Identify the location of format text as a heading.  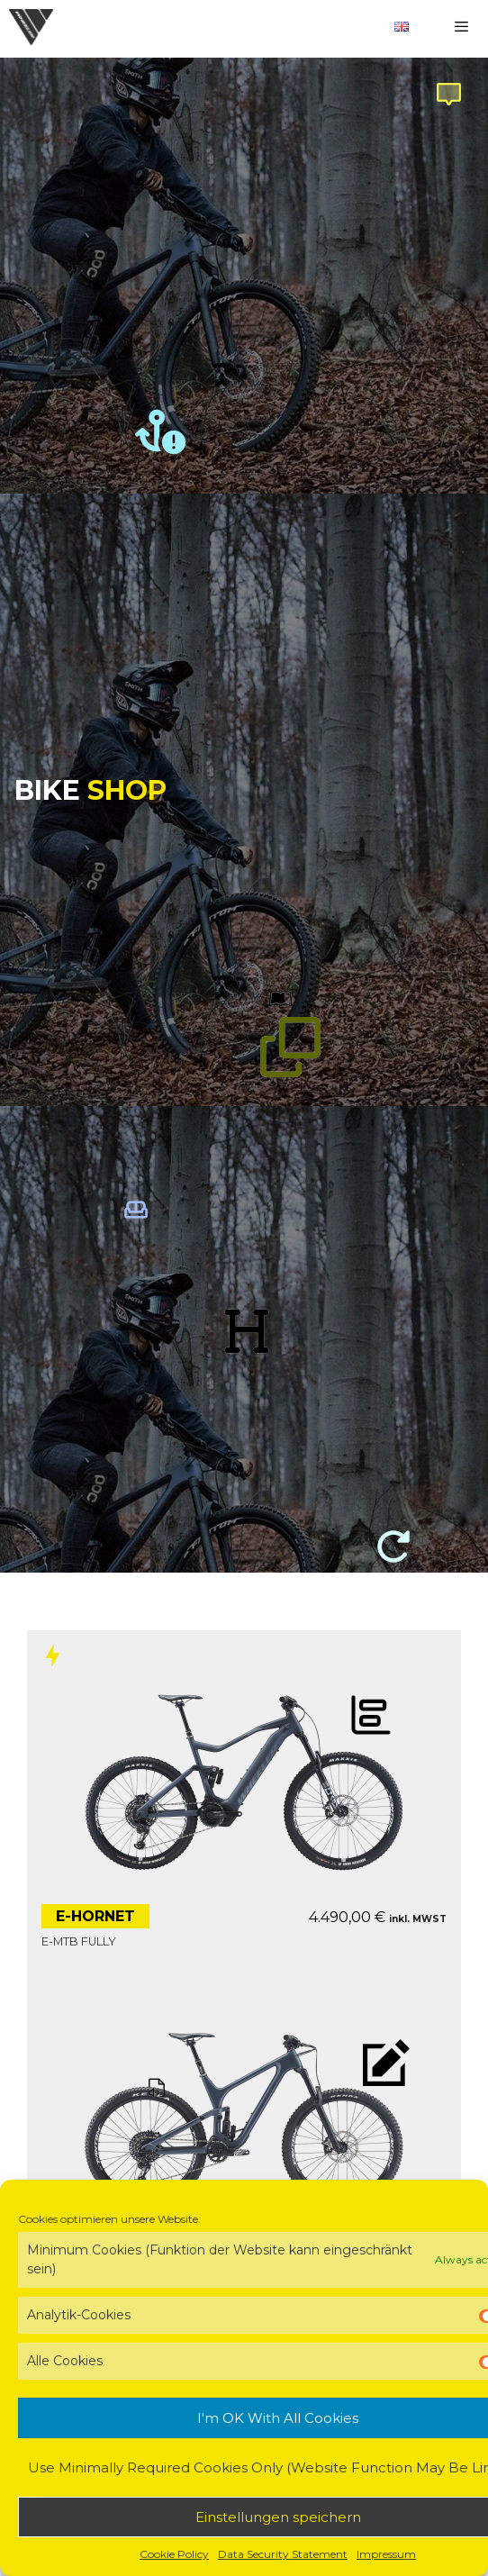
(247, 1331).